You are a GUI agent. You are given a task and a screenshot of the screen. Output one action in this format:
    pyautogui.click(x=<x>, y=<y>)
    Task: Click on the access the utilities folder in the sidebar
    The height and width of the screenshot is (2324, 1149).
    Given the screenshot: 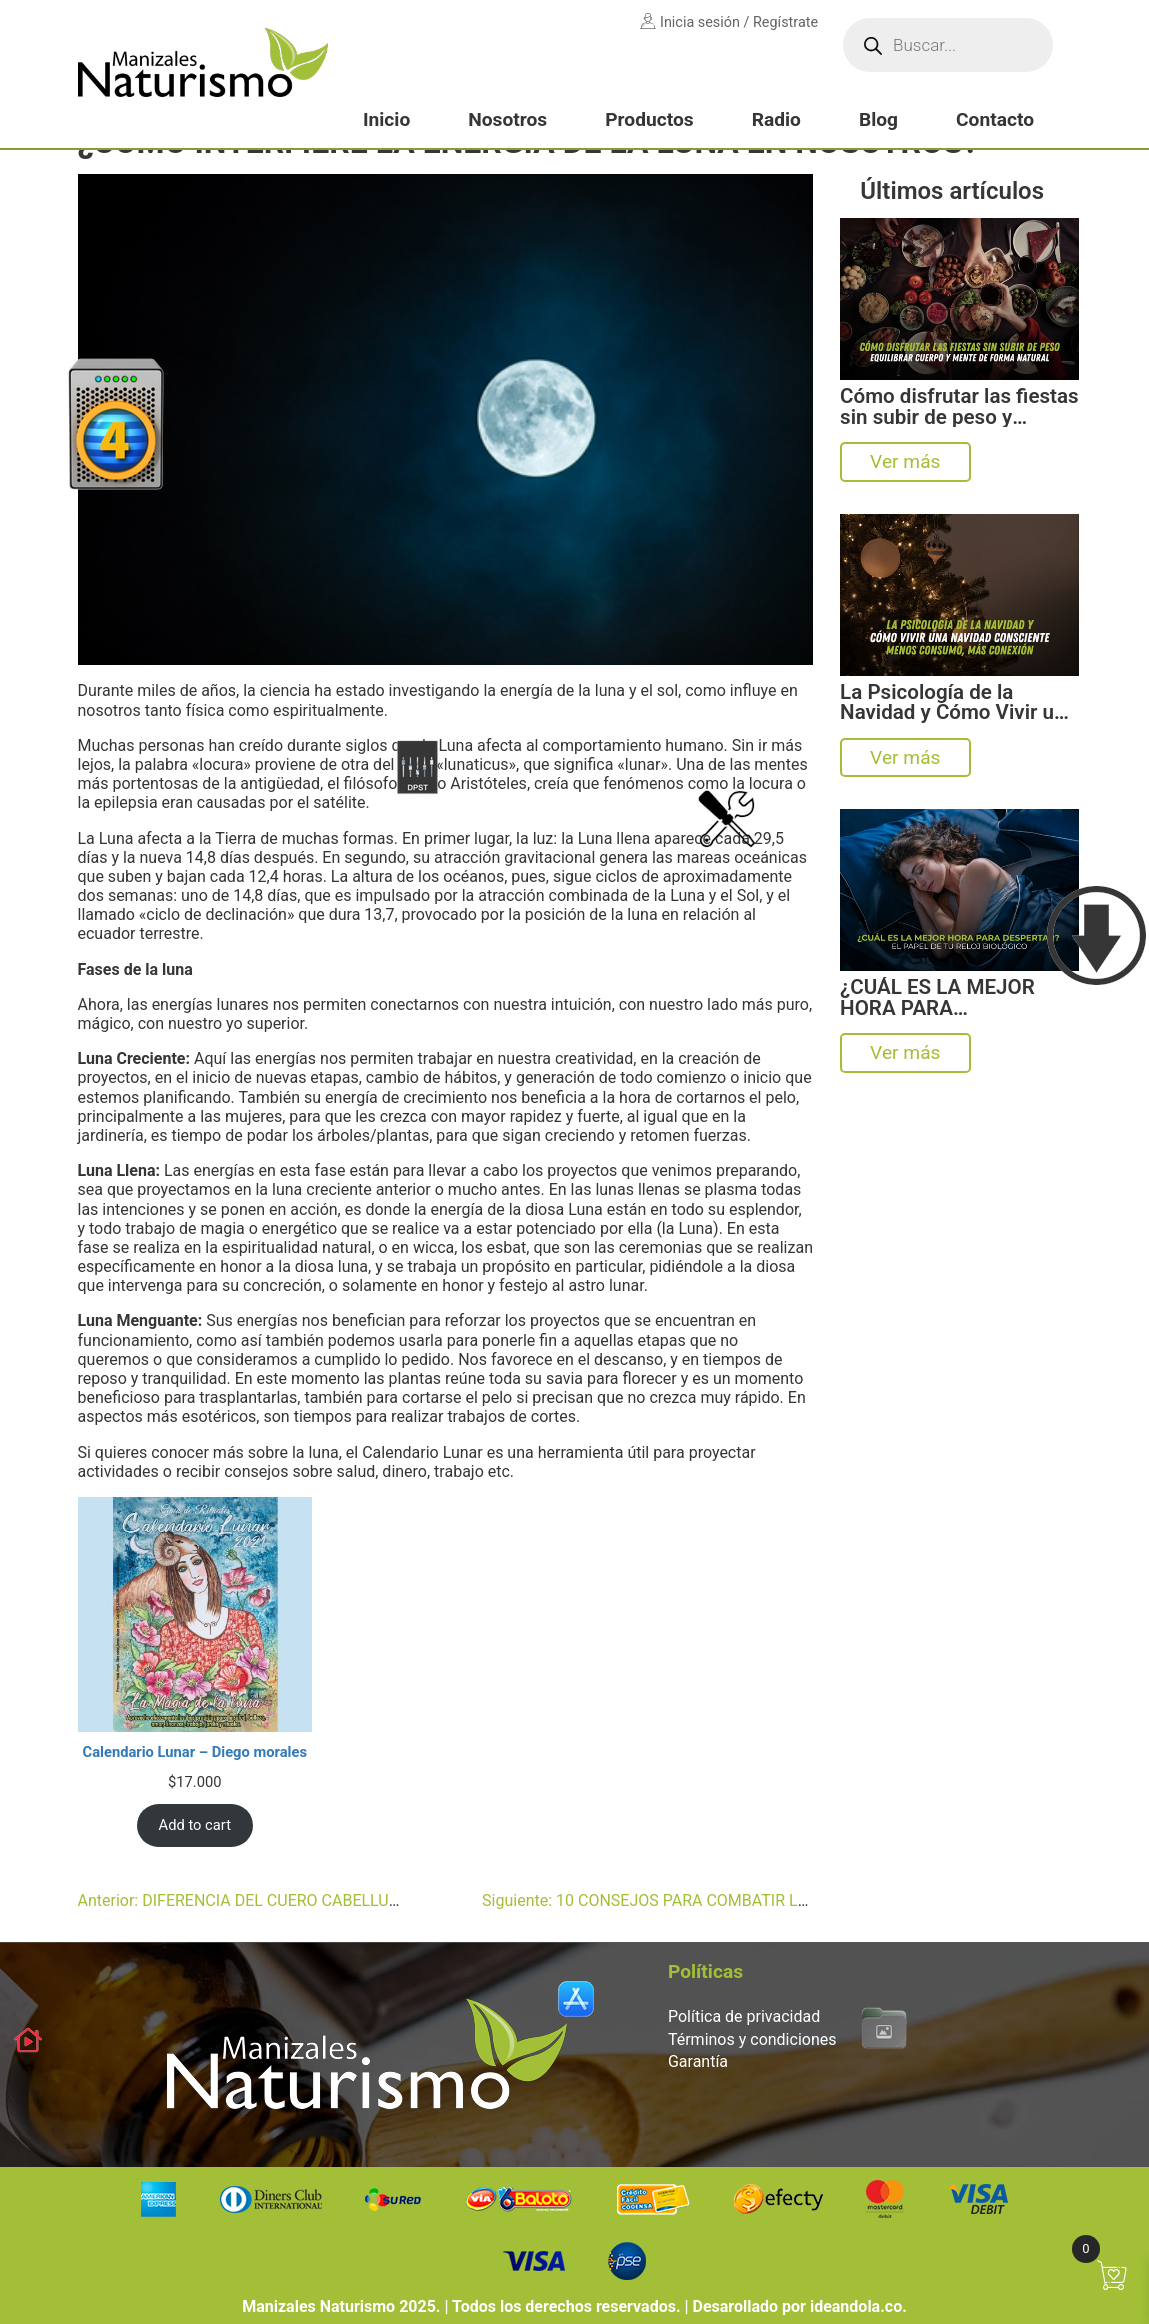 What is the action you would take?
    pyautogui.click(x=727, y=819)
    